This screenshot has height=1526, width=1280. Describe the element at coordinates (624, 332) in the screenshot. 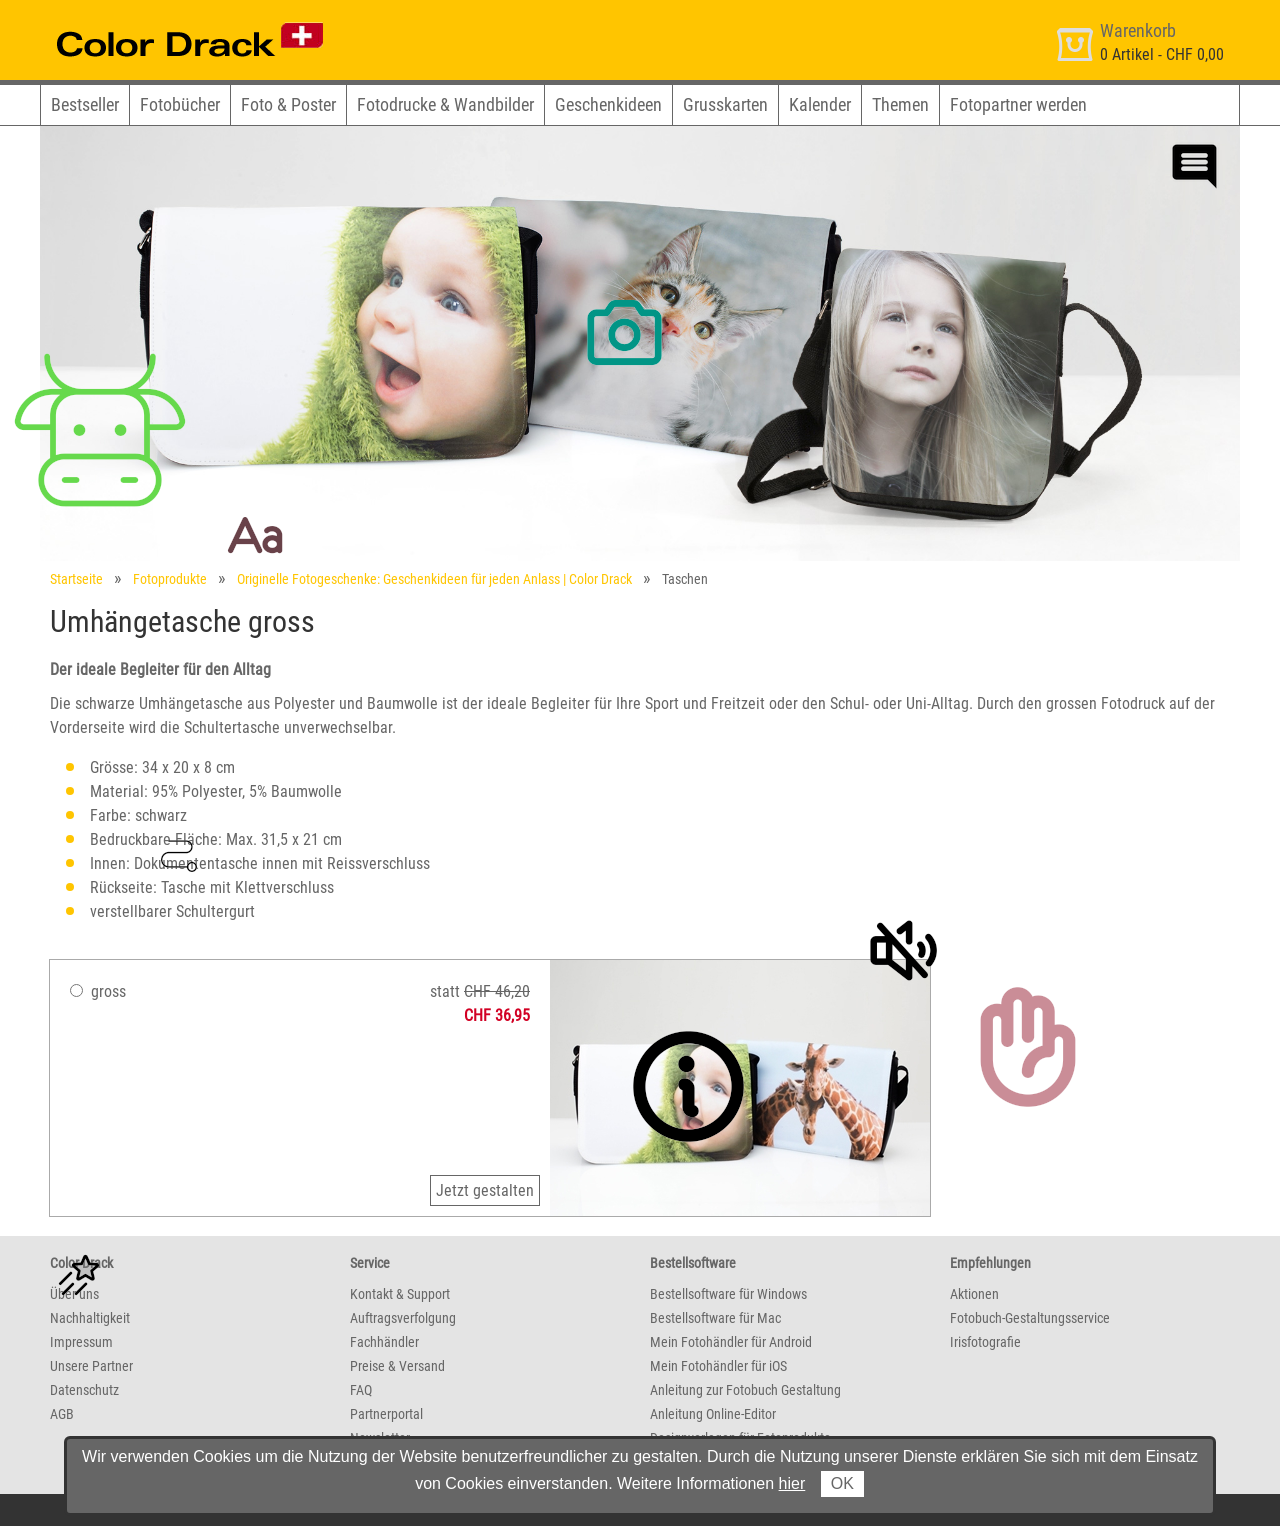

I see `take a photo` at that location.